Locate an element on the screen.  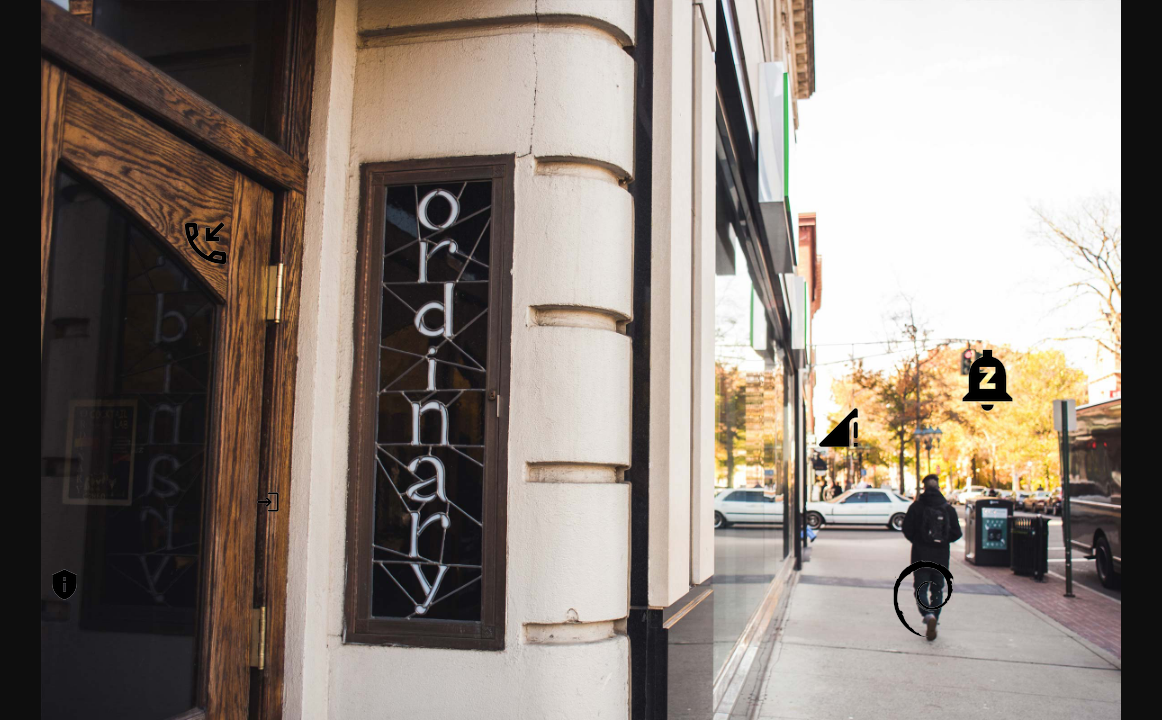
open a debian linux terminal session is located at coordinates (931, 598).